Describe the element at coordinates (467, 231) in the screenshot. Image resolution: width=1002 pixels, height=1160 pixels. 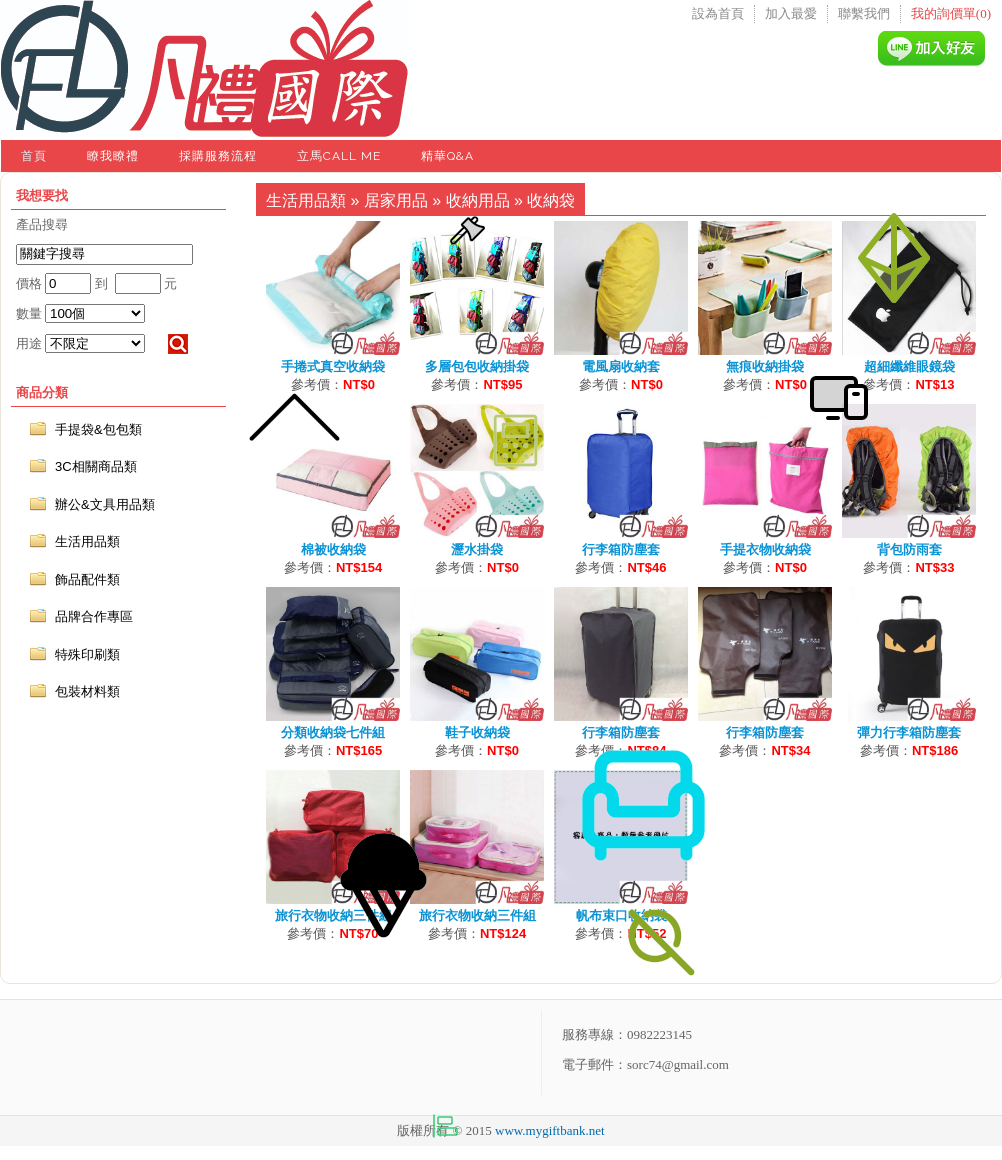
I see `access crafting or building tools` at that location.